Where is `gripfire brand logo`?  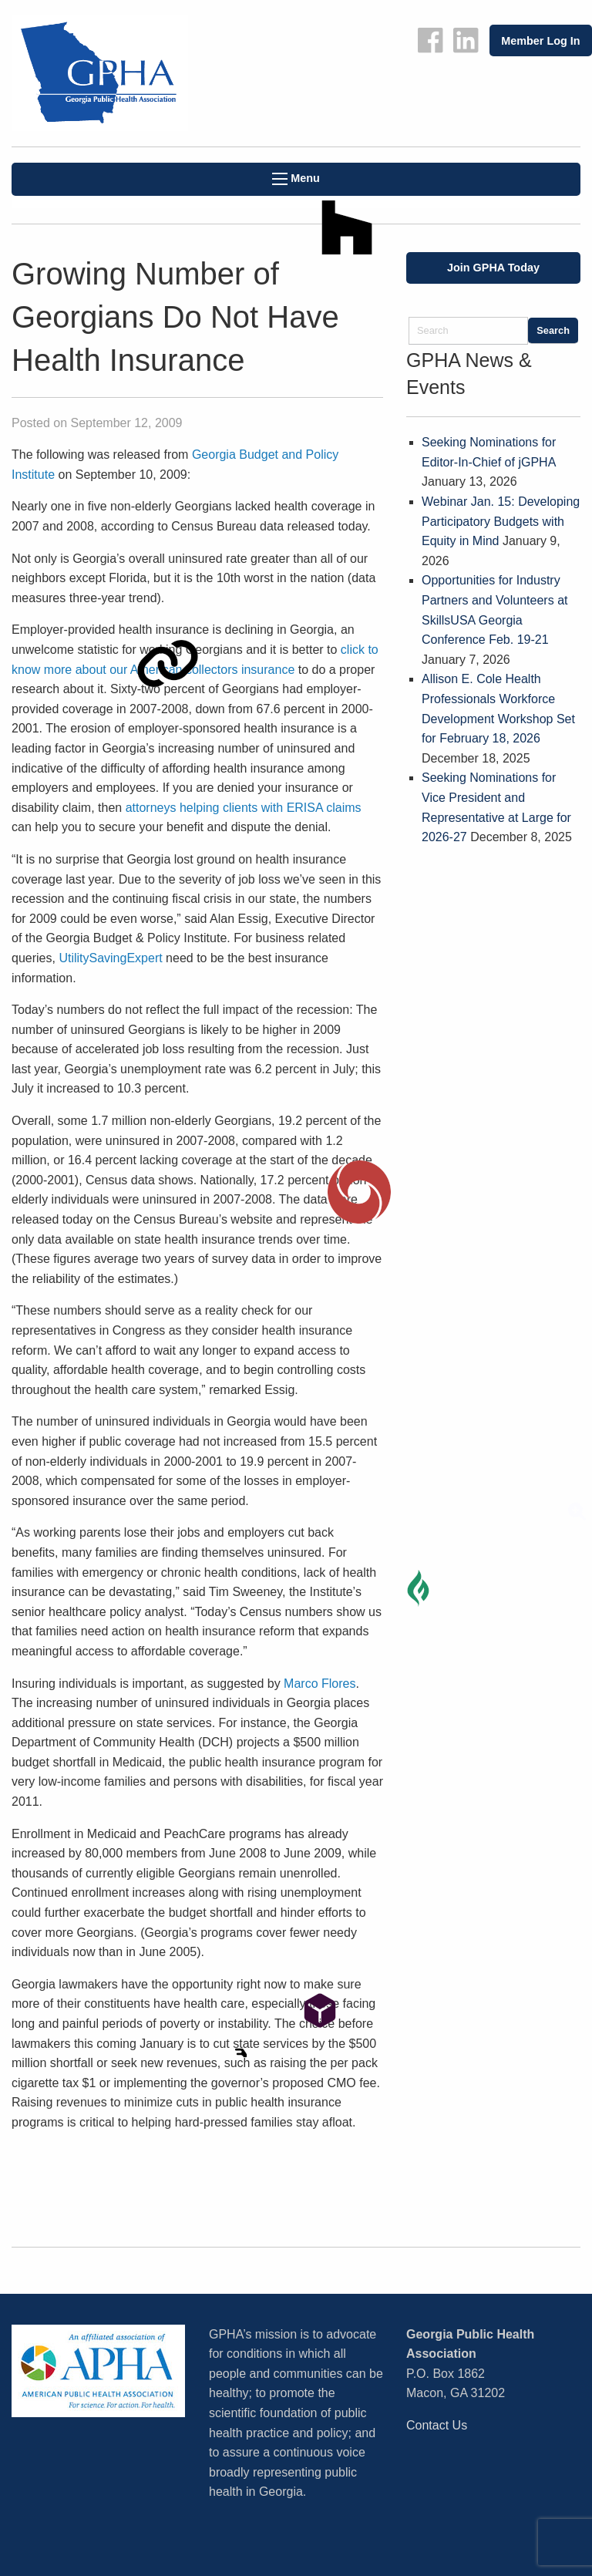
gripfire brand logo is located at coordinates (419, 1588).